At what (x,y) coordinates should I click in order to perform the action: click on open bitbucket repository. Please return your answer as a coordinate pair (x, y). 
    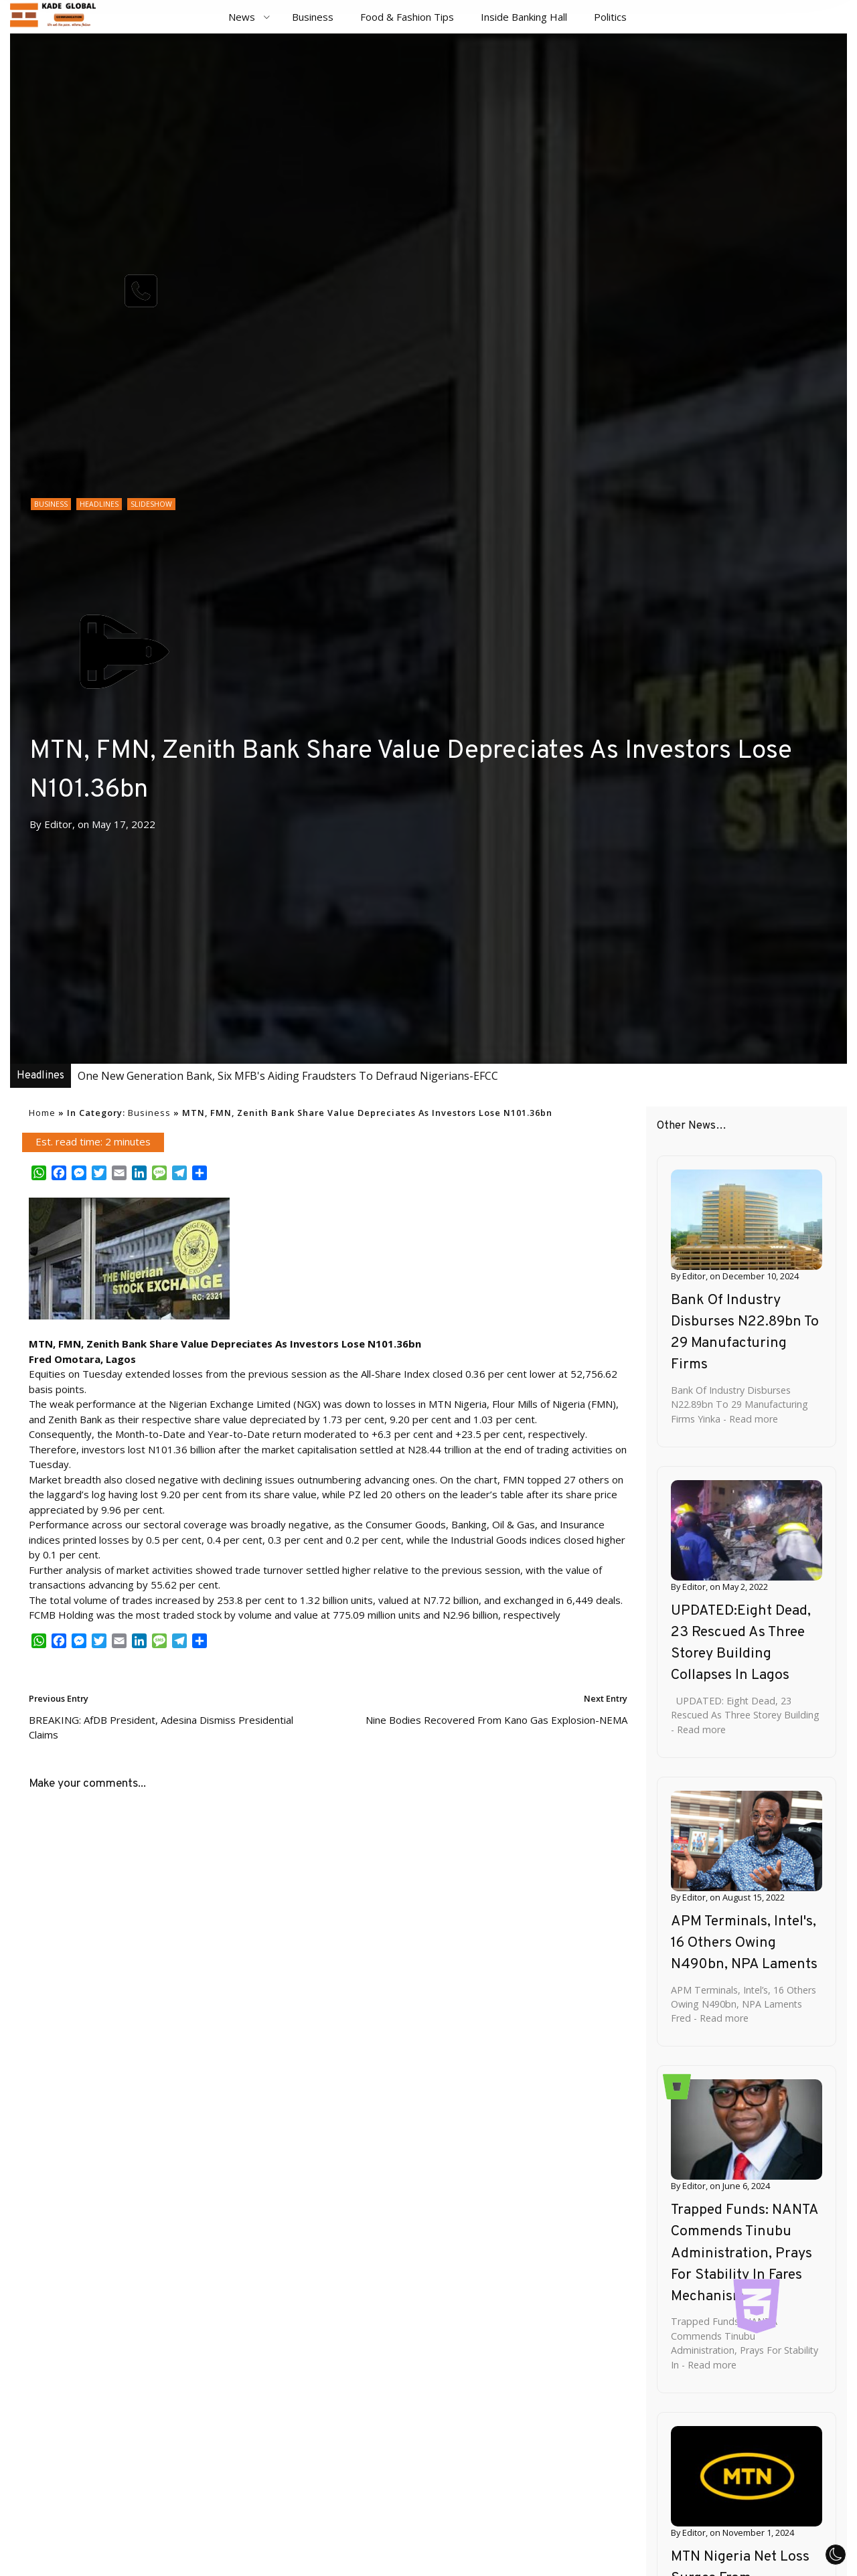
    Looking at the image, I should click on (677, 2087).